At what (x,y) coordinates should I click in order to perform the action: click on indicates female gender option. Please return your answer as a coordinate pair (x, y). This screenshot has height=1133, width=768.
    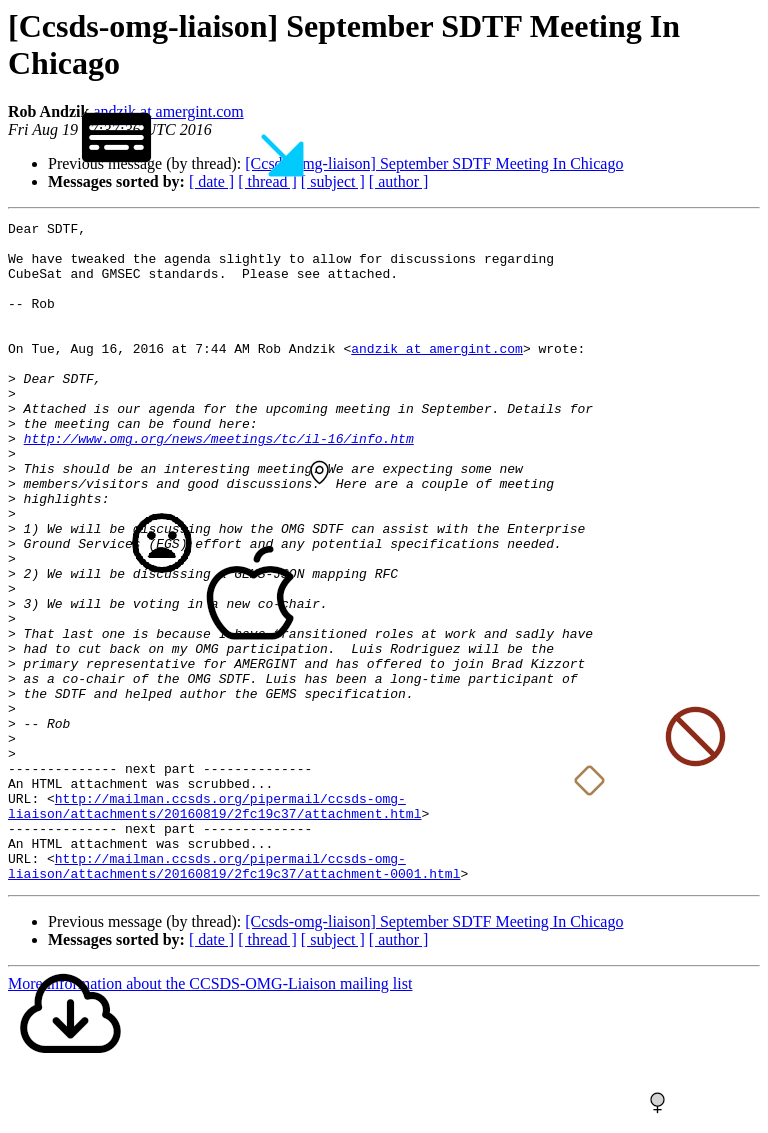
    Looking at the image, I should click on (657, 1102).